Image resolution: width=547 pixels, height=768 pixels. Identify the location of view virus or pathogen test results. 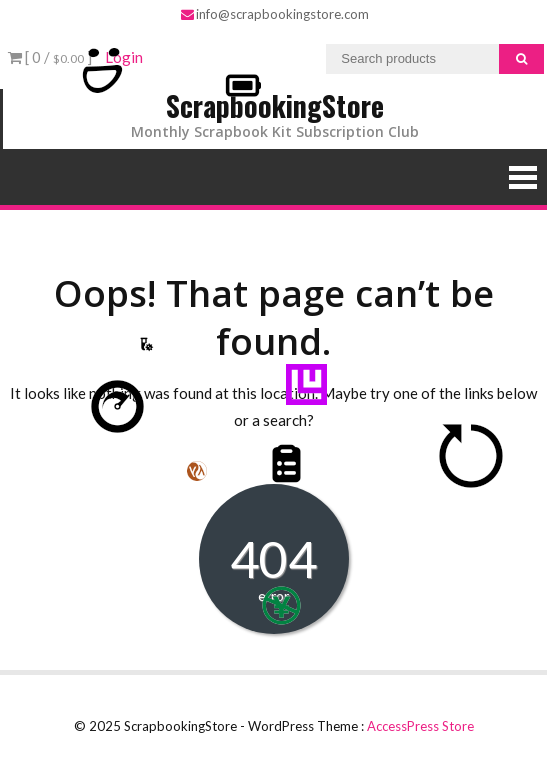
(146, 344).